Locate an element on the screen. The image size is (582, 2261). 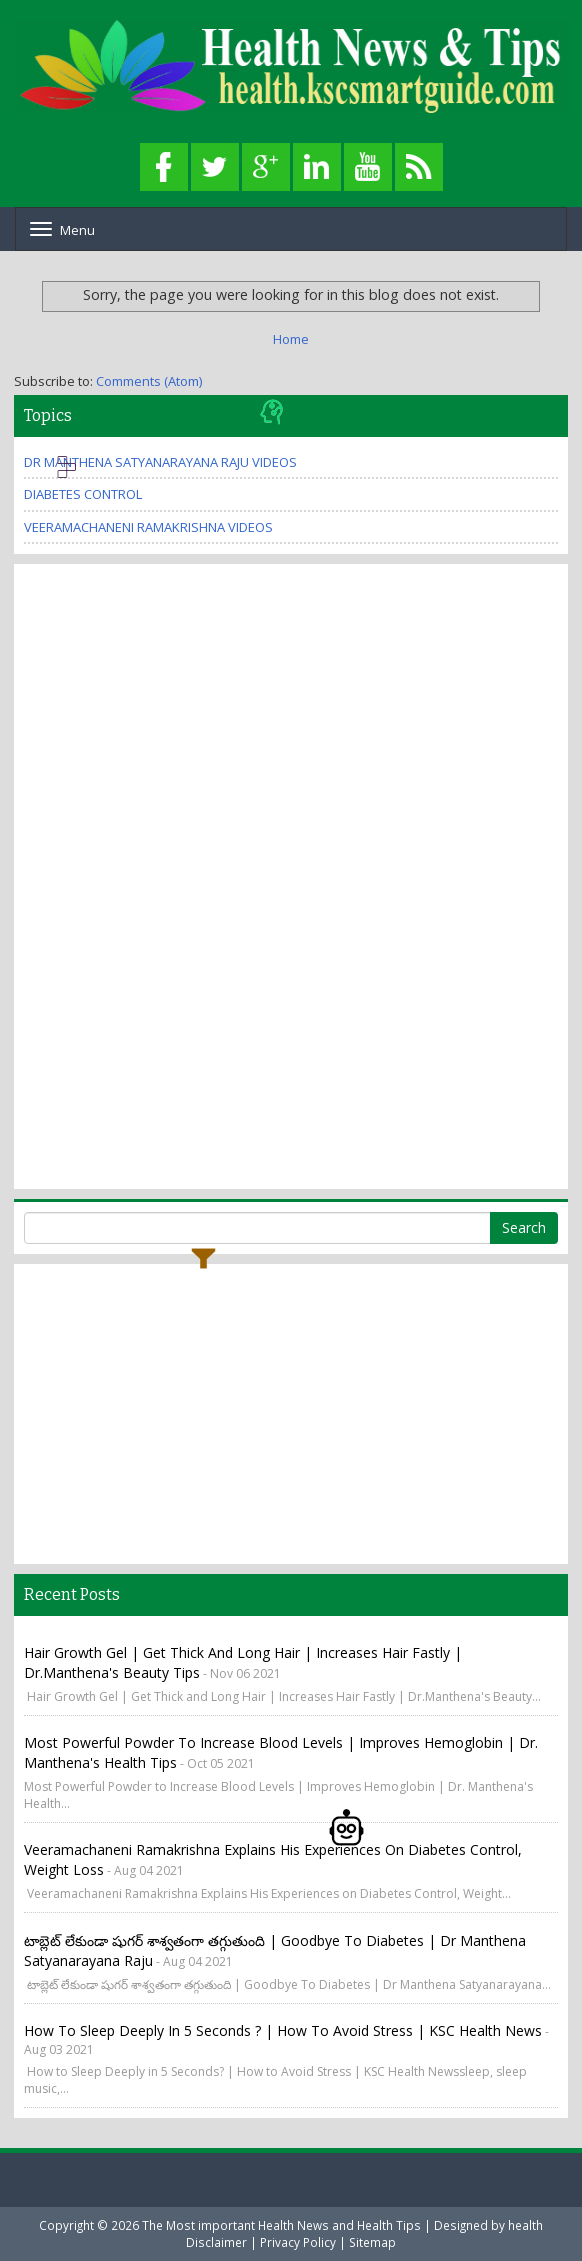
access AI or machine learning features is located at coordinates (272, 412).